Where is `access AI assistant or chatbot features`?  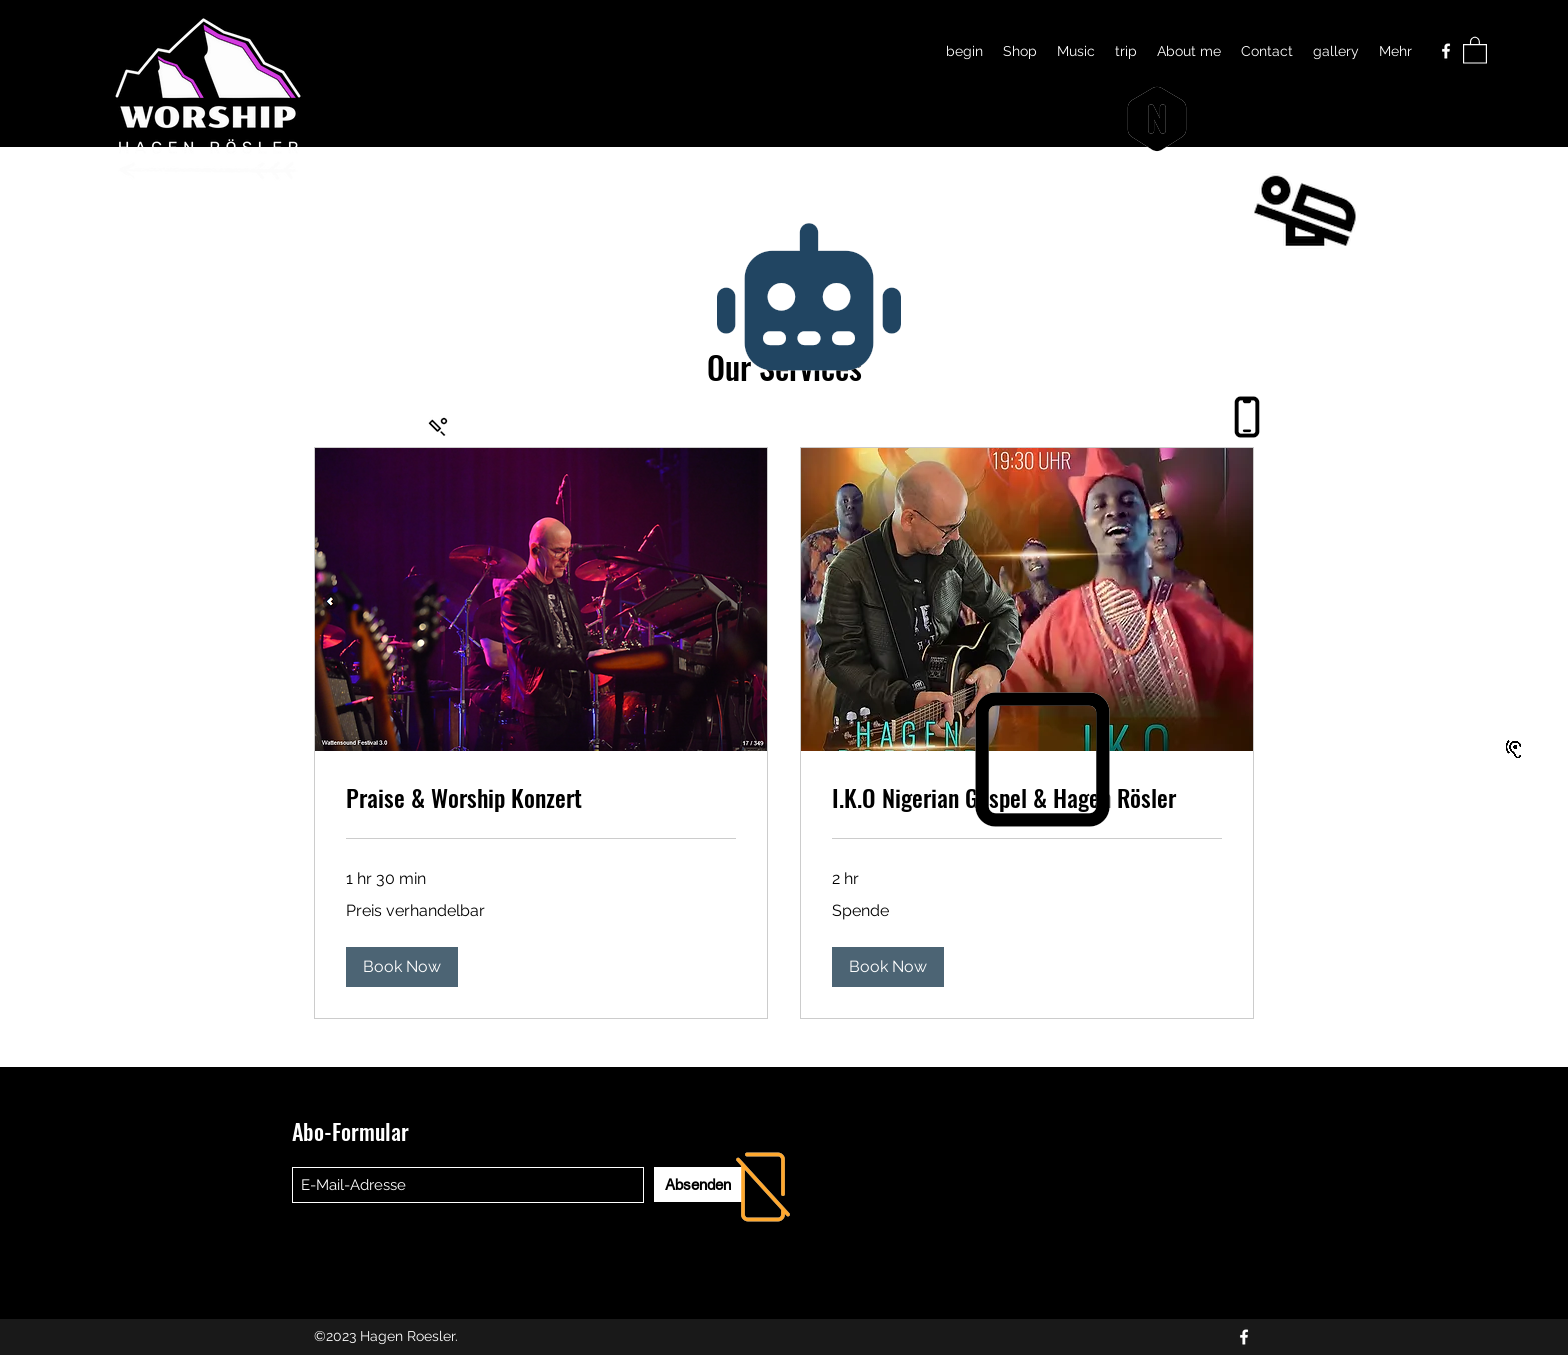
access AI assistant or chatbot features is located at coordinates (809, 306).